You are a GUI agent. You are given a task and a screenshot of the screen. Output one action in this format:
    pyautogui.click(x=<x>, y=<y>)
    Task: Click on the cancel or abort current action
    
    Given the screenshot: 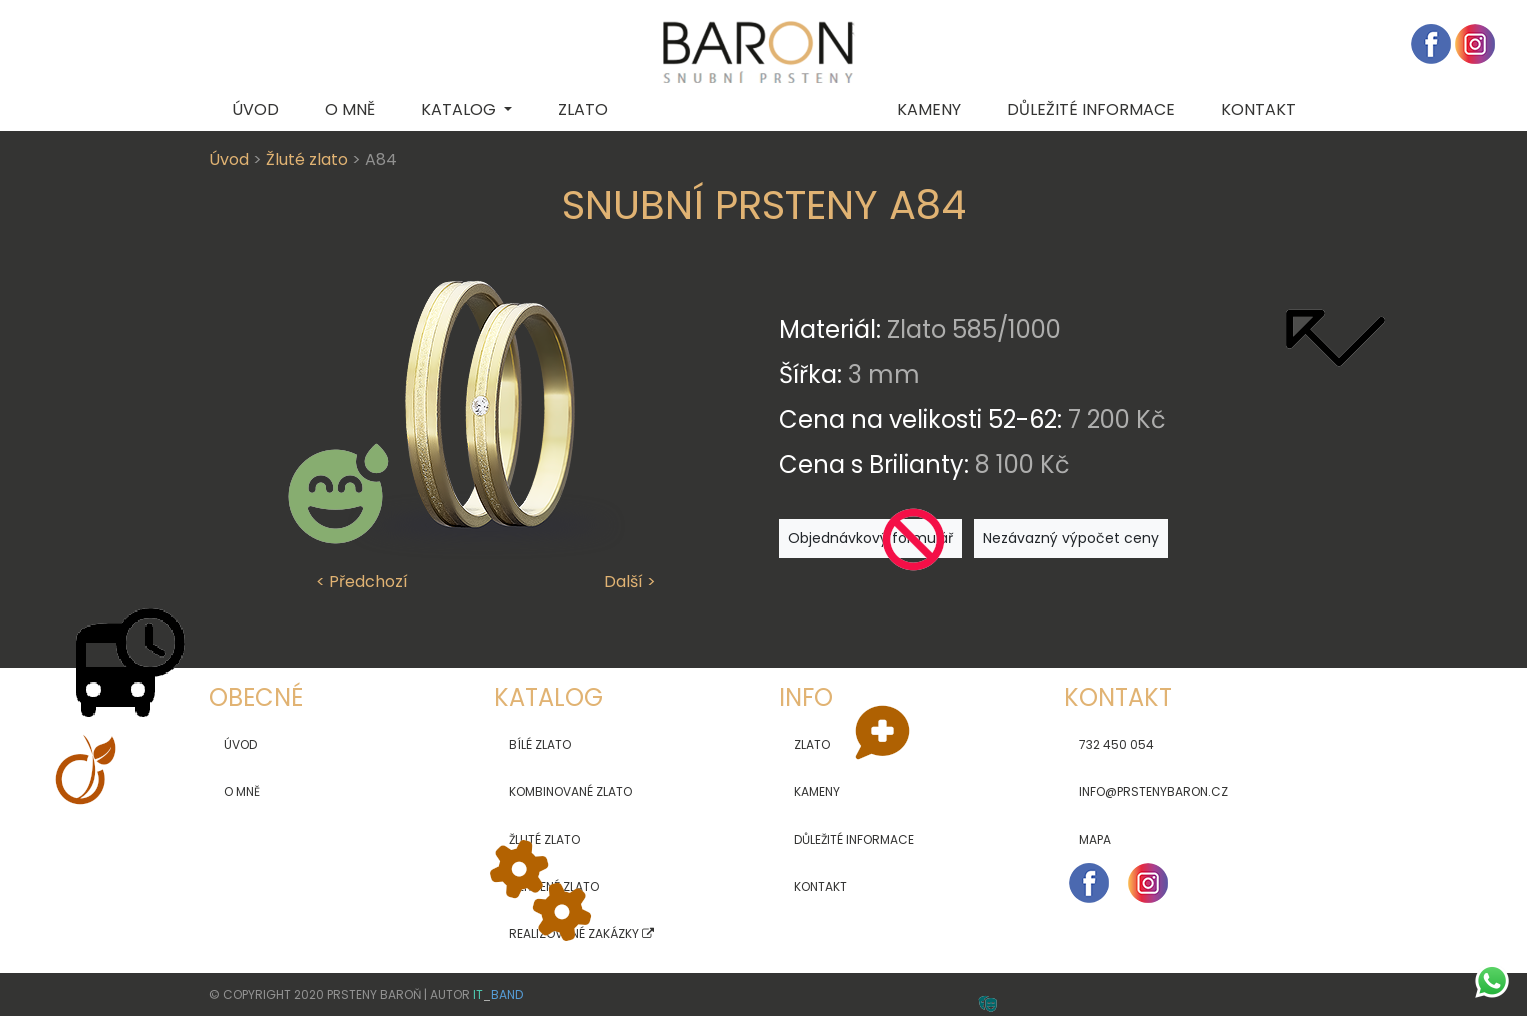 What is the action you would take?
    pyautogui.click(x=913, y=539)
    